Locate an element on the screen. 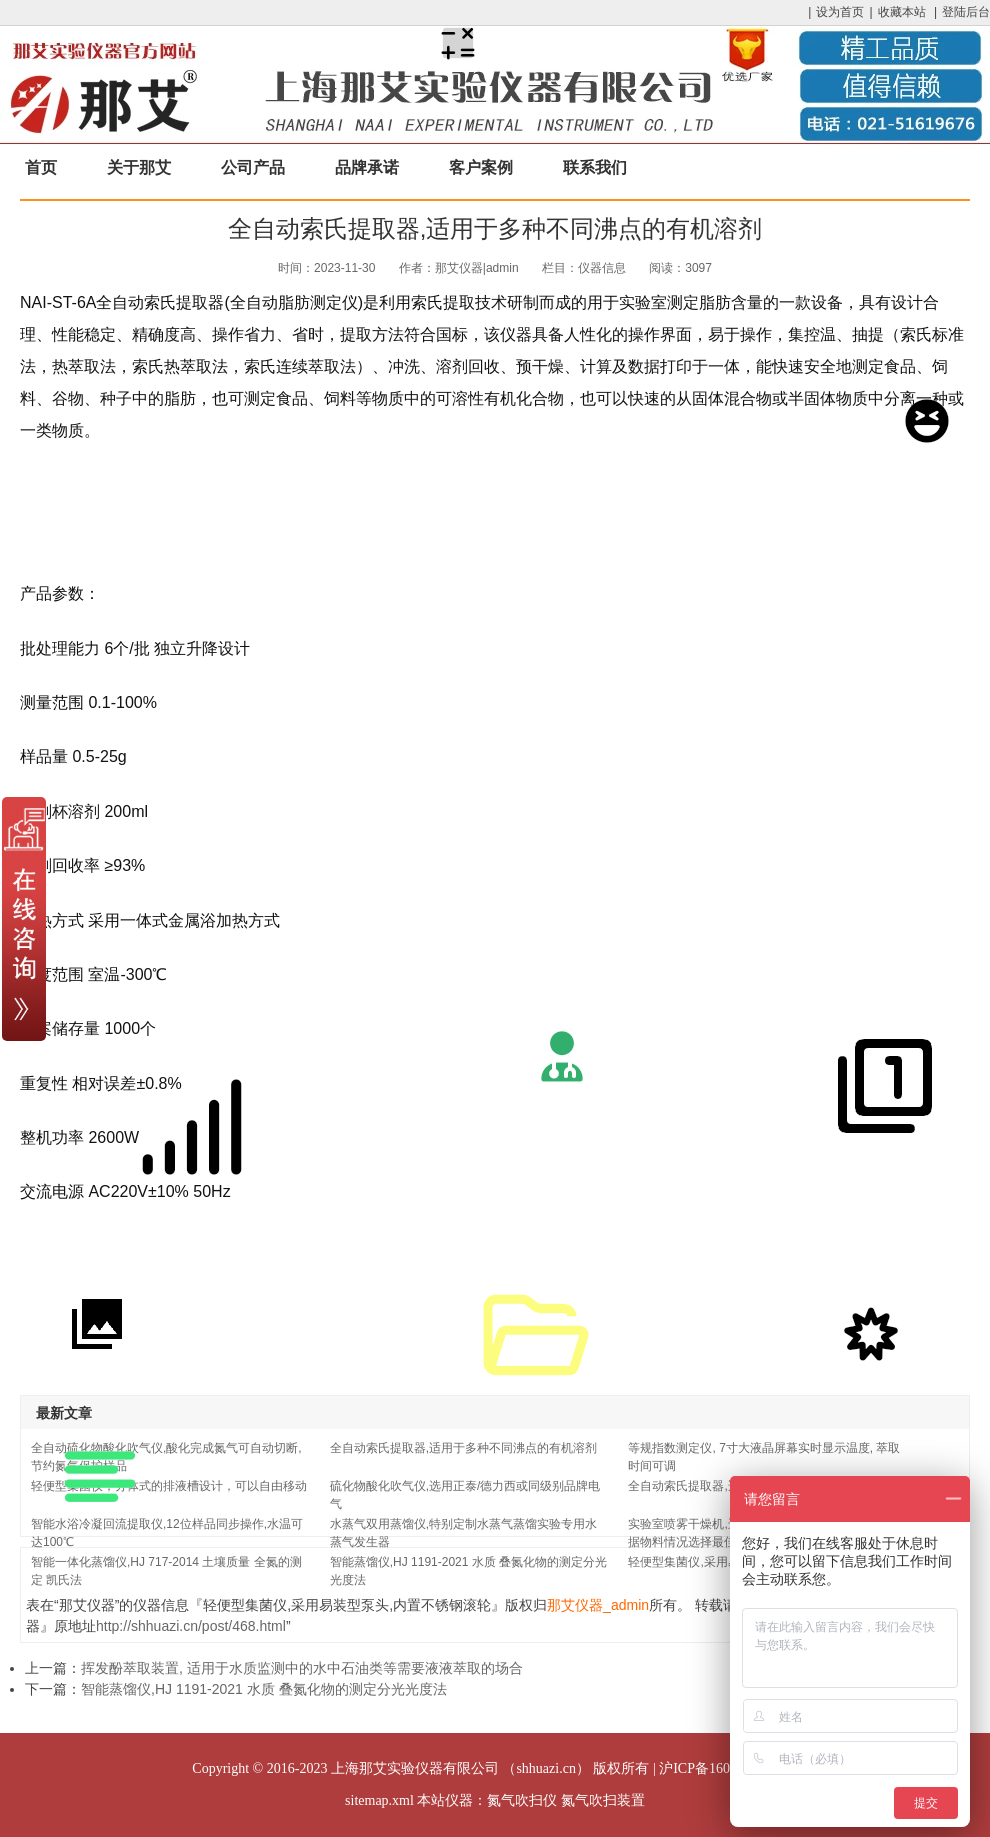 The image size is (990, 1837). access your photo library is located at coordinates (97, 1324).